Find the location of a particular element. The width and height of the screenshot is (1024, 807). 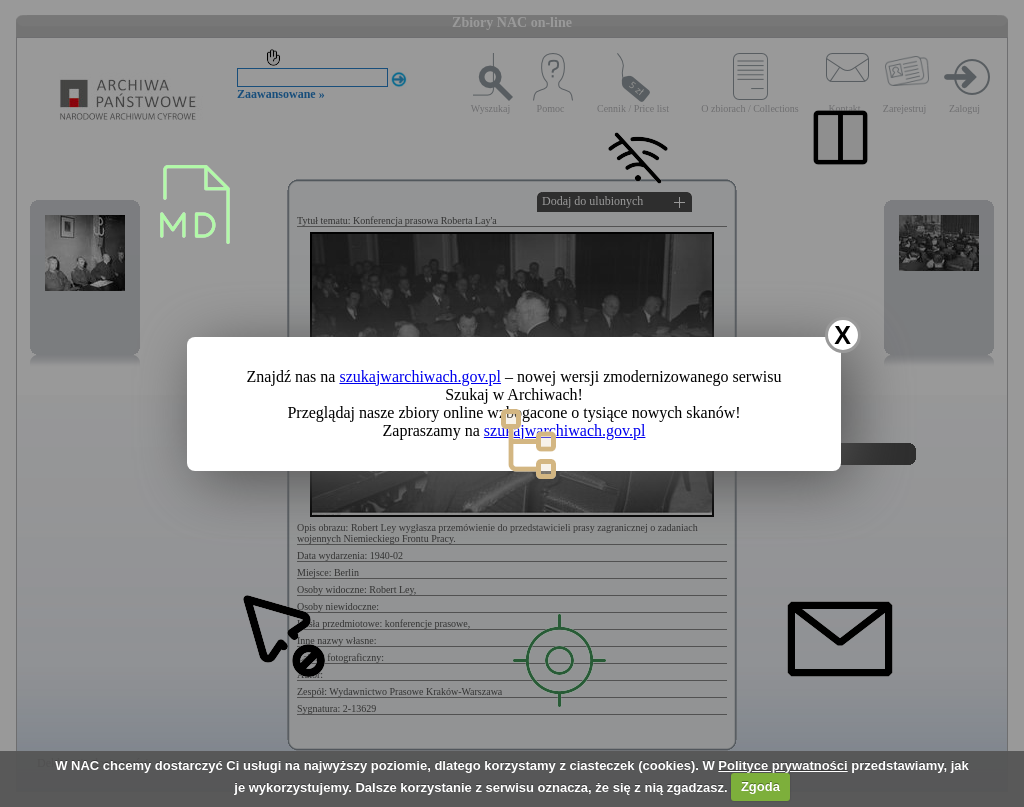

cursor interaction disabled or unavailable is located at coordinates (280, 632).